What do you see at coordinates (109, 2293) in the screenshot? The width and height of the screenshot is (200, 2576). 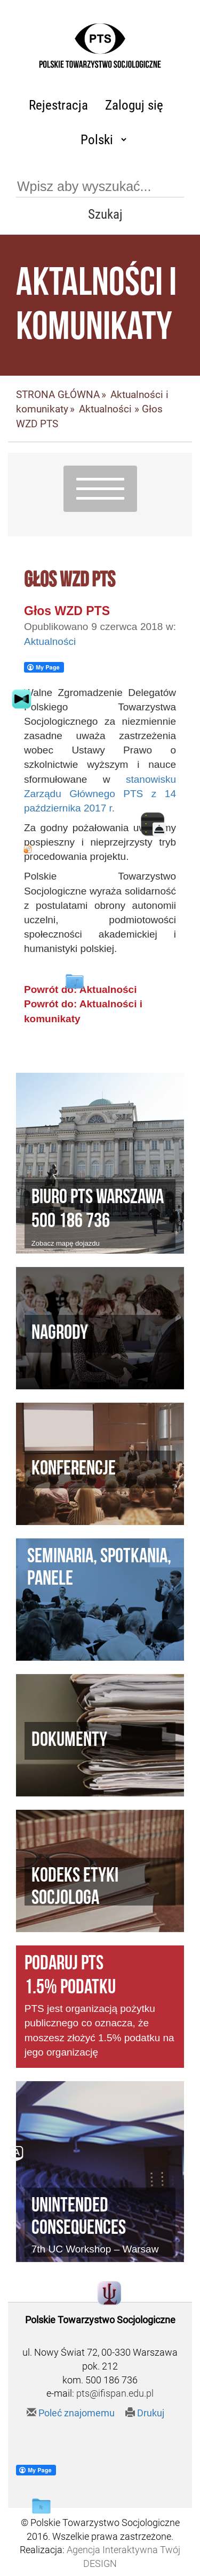 I see `open hydrus network media management application` at bounding box center [109, 2293].